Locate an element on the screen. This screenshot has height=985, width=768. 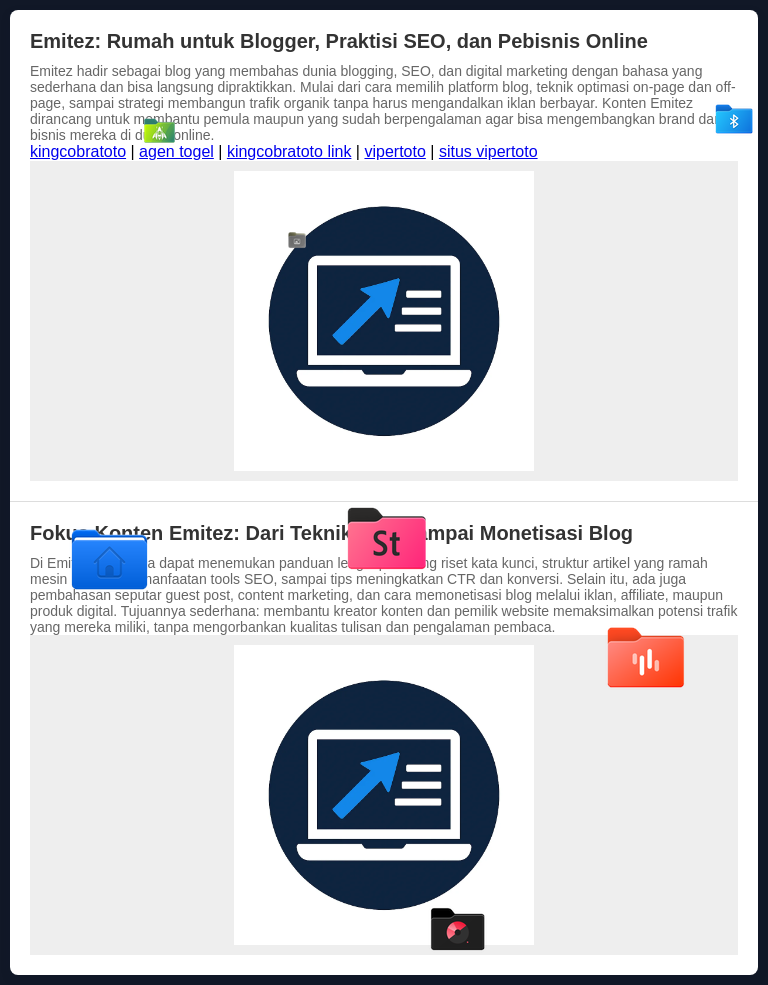
open adobe stock assets folder is located at coordinates (386, 540).